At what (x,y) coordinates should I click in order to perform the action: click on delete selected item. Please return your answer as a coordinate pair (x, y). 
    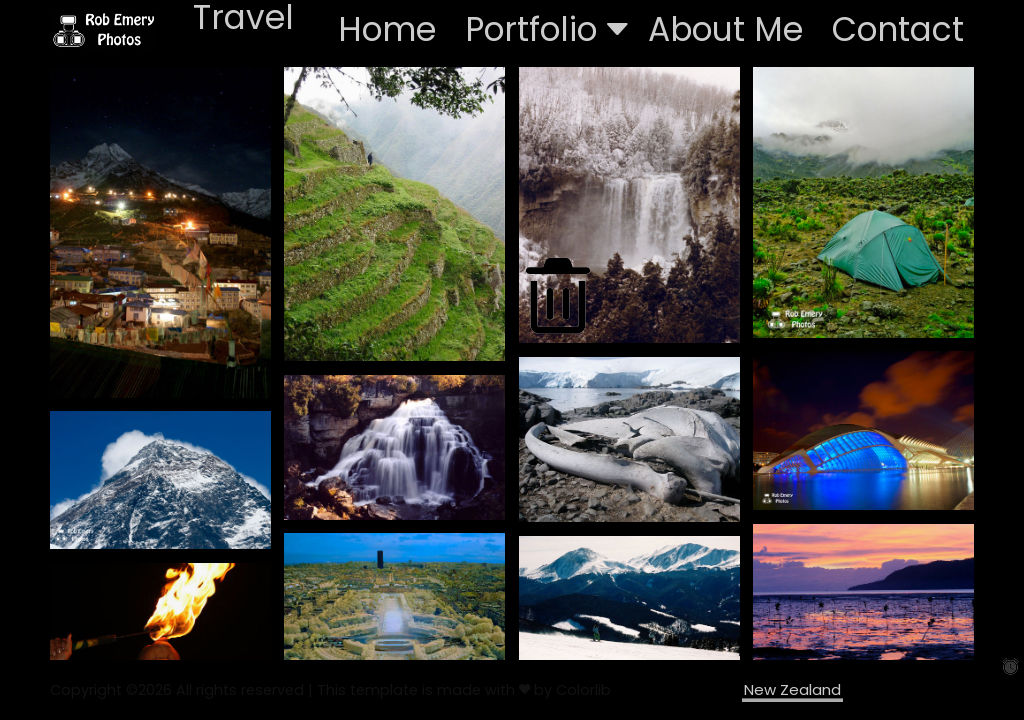
    Looking at the image, I should click on (558, 297).